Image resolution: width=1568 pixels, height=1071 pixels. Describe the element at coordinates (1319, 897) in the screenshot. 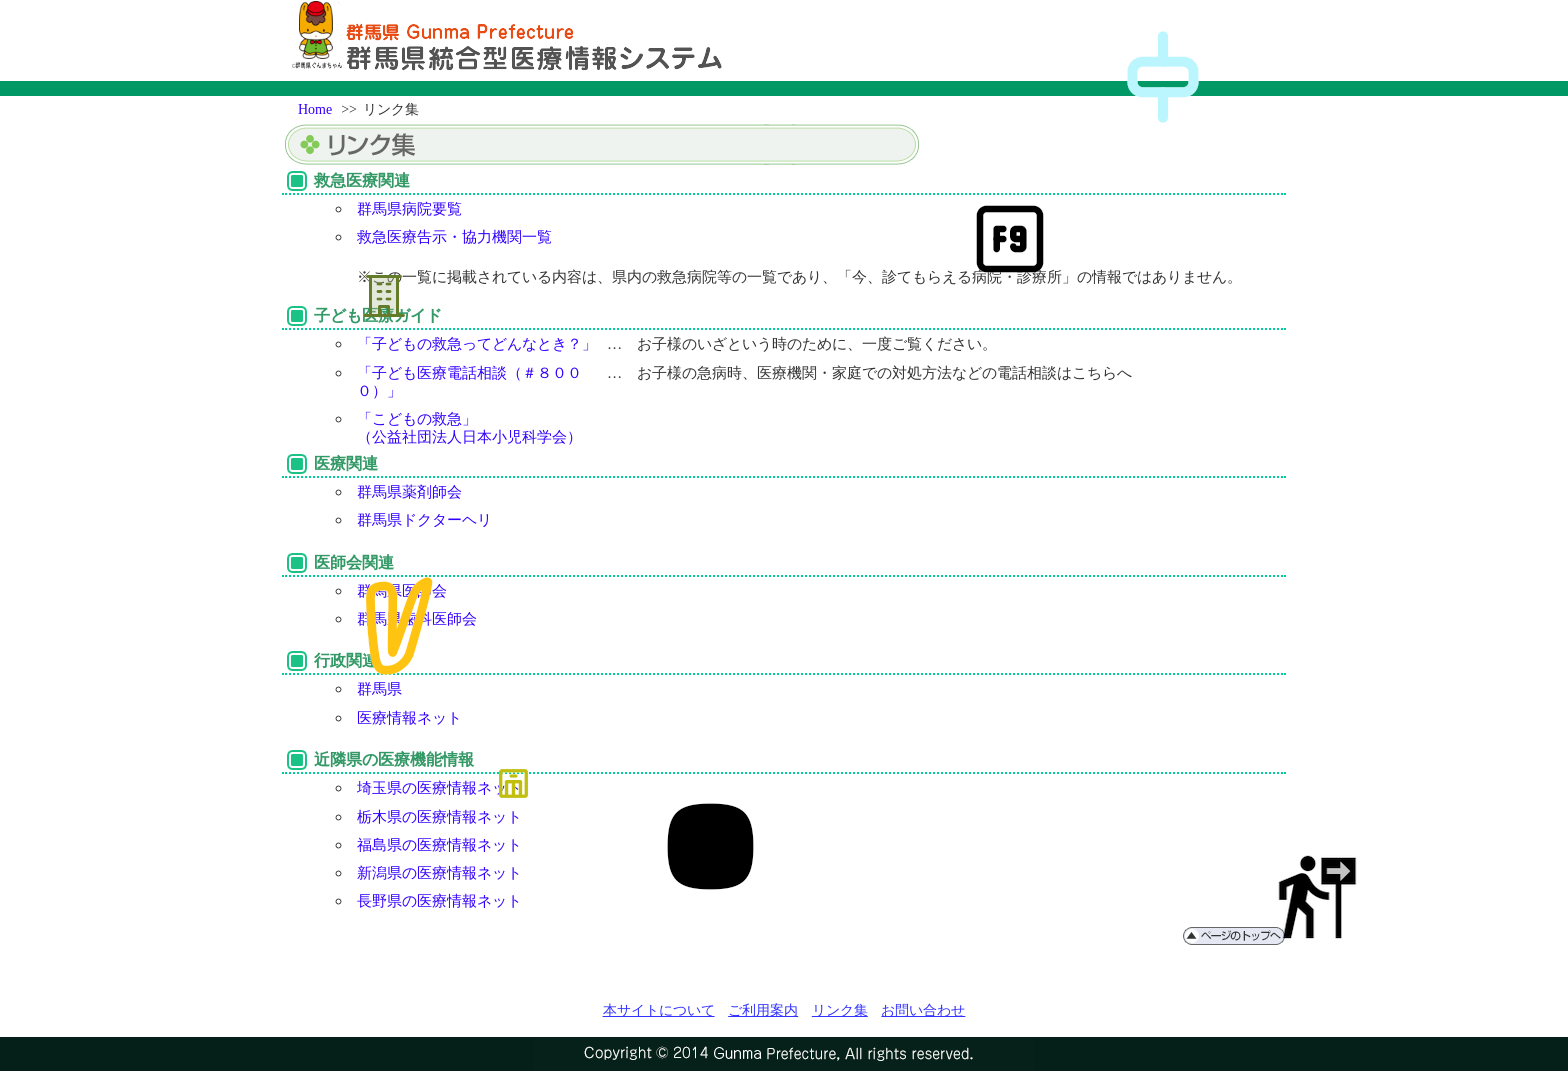

I see `follow directional signage or wayfinding` at that location.